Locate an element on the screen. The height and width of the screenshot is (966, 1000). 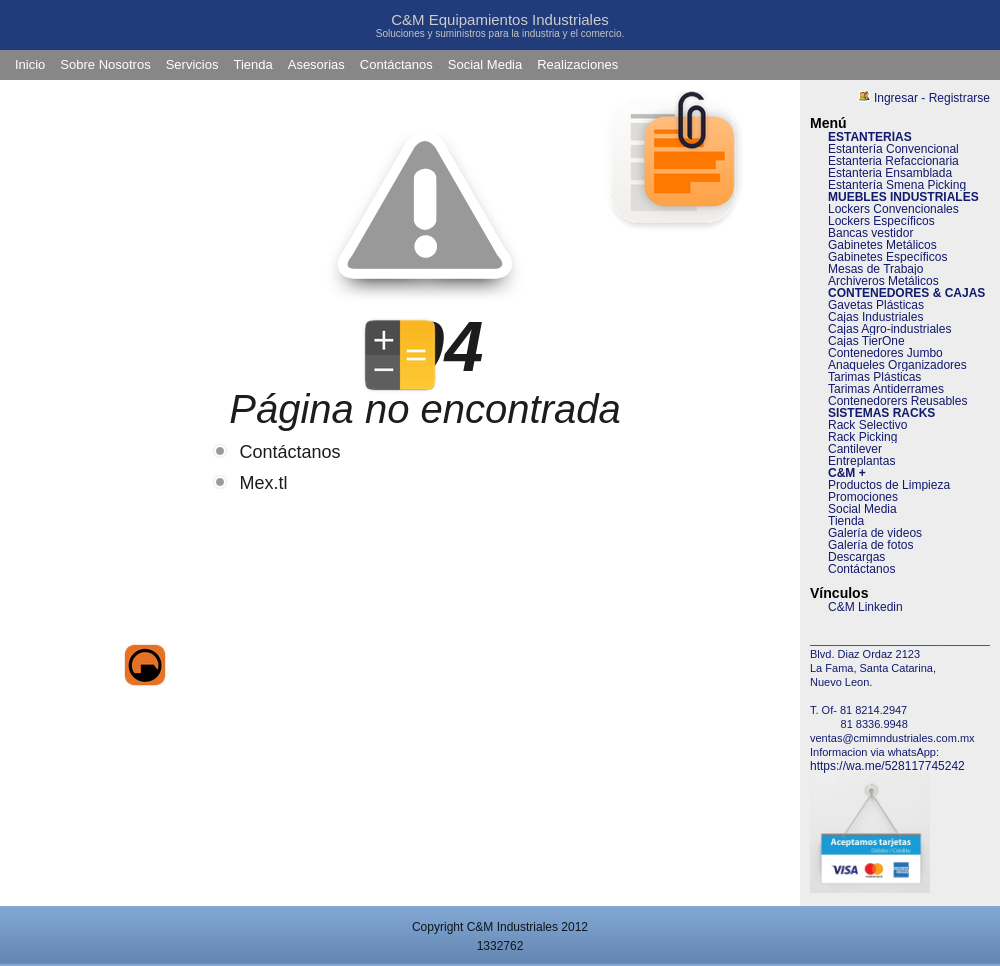
open pdf metadata editor app is located at coordinates (672, 161).